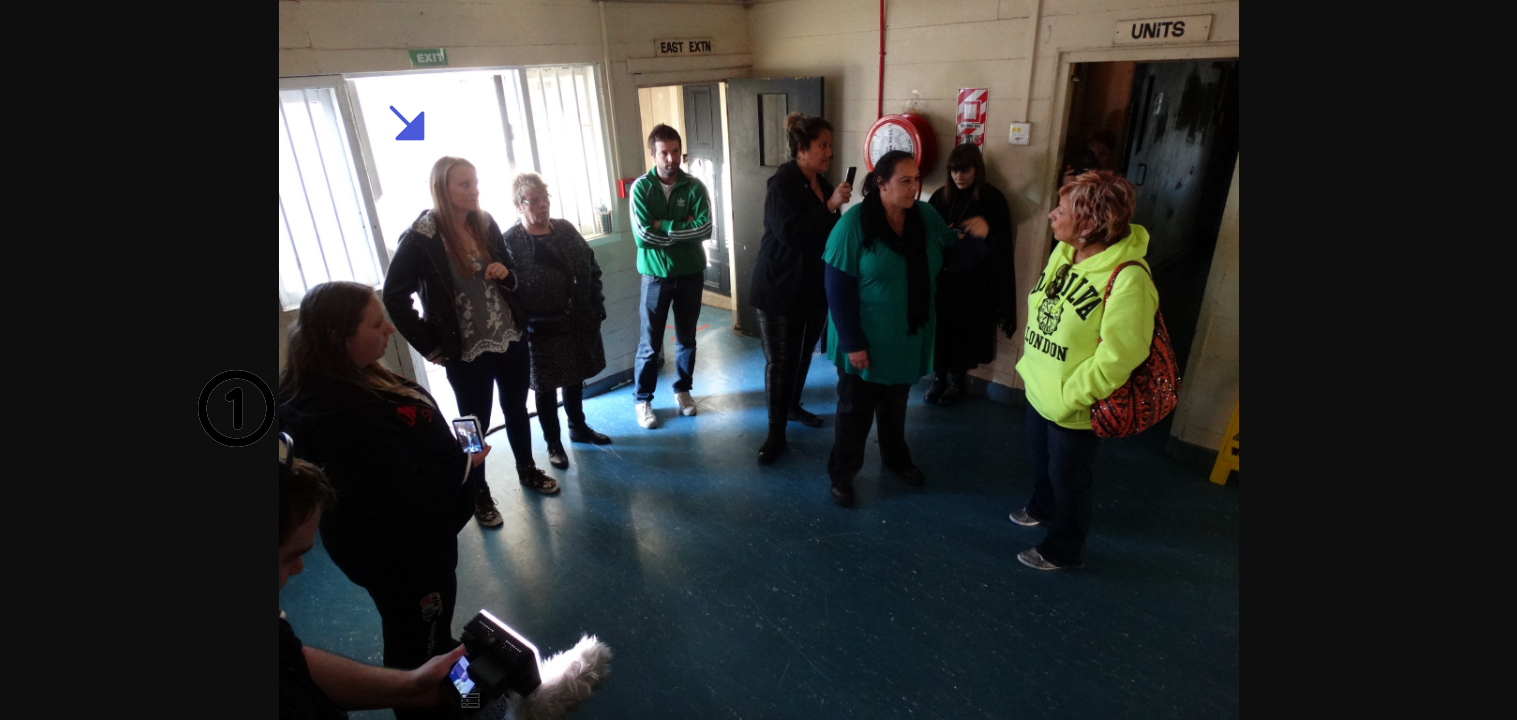 This screenshot has width=1517, height=720. I want to click on indicates the first step in a sequence or process, so click(236, 408).